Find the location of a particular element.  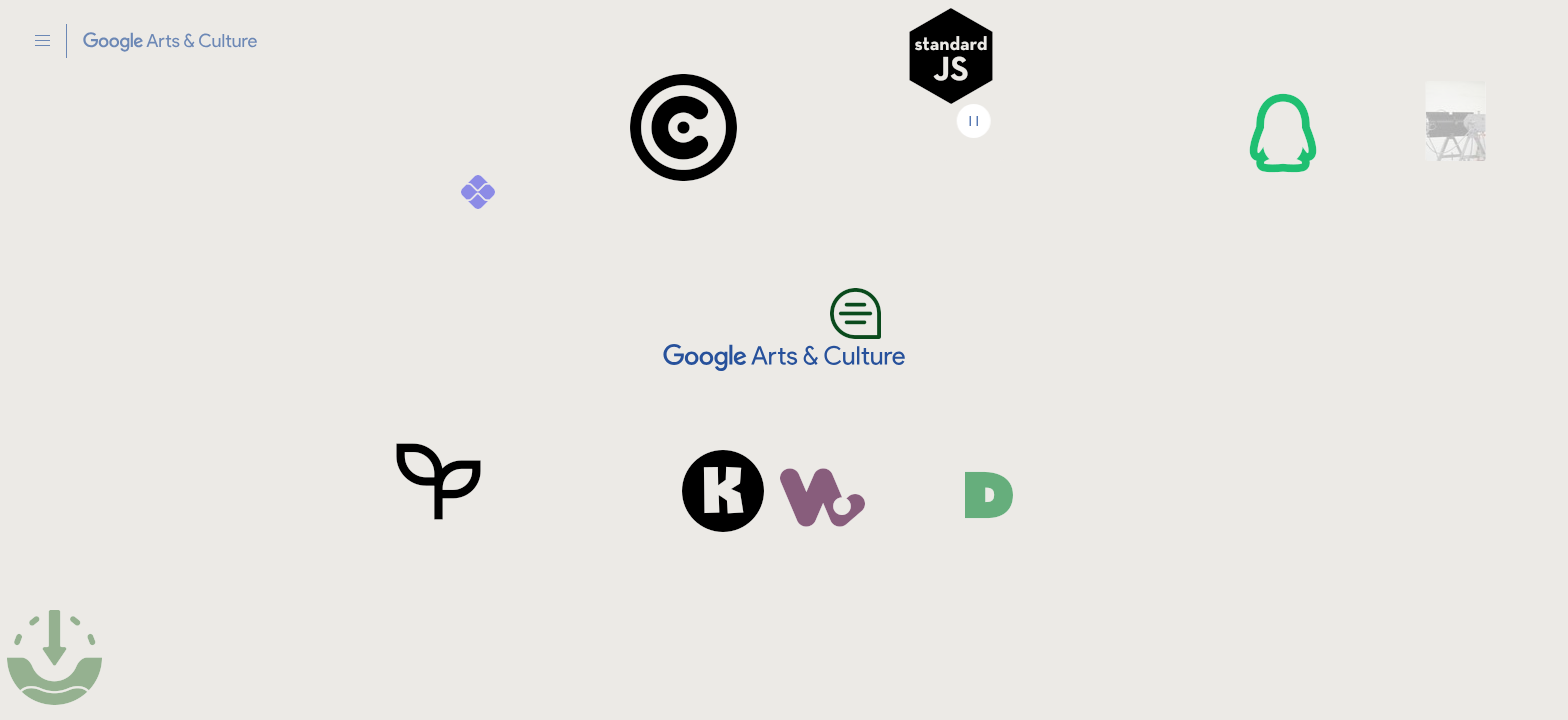

indicates eco-friendly or sustainable option is located at coordinates (438, 481).